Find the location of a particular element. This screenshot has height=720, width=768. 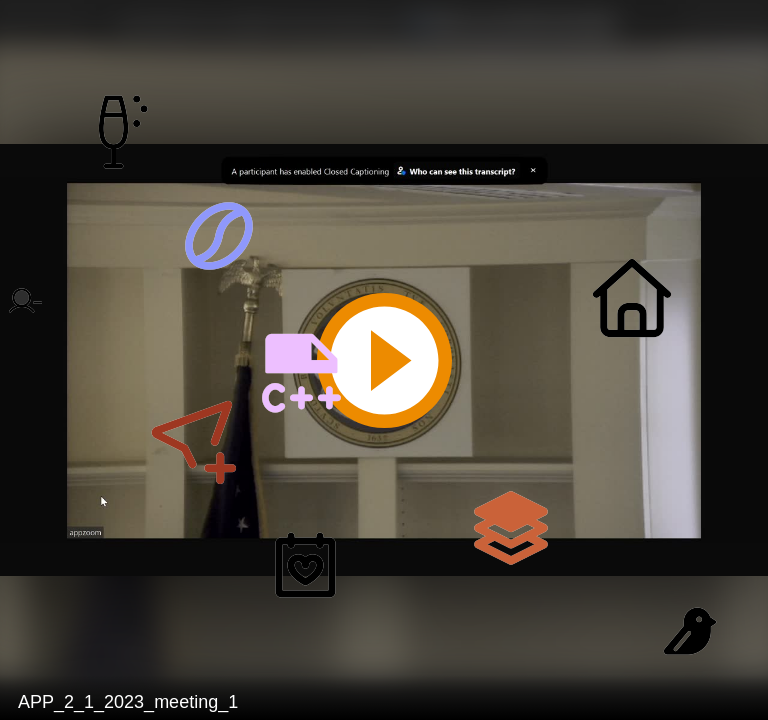

access twitter or social media sharing is located at coordinates (691, 633).